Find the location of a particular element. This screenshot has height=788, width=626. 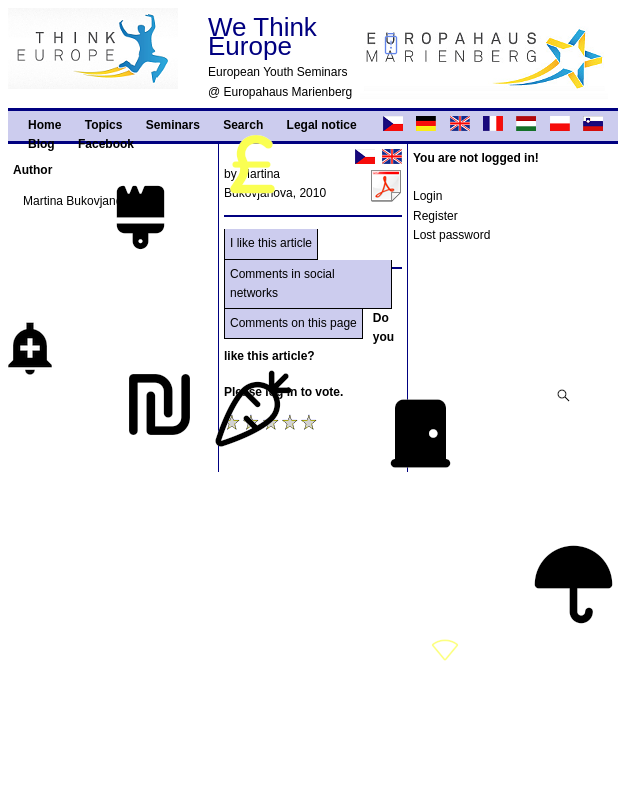

add a new alert or notification is located at coordinates (30, 348).